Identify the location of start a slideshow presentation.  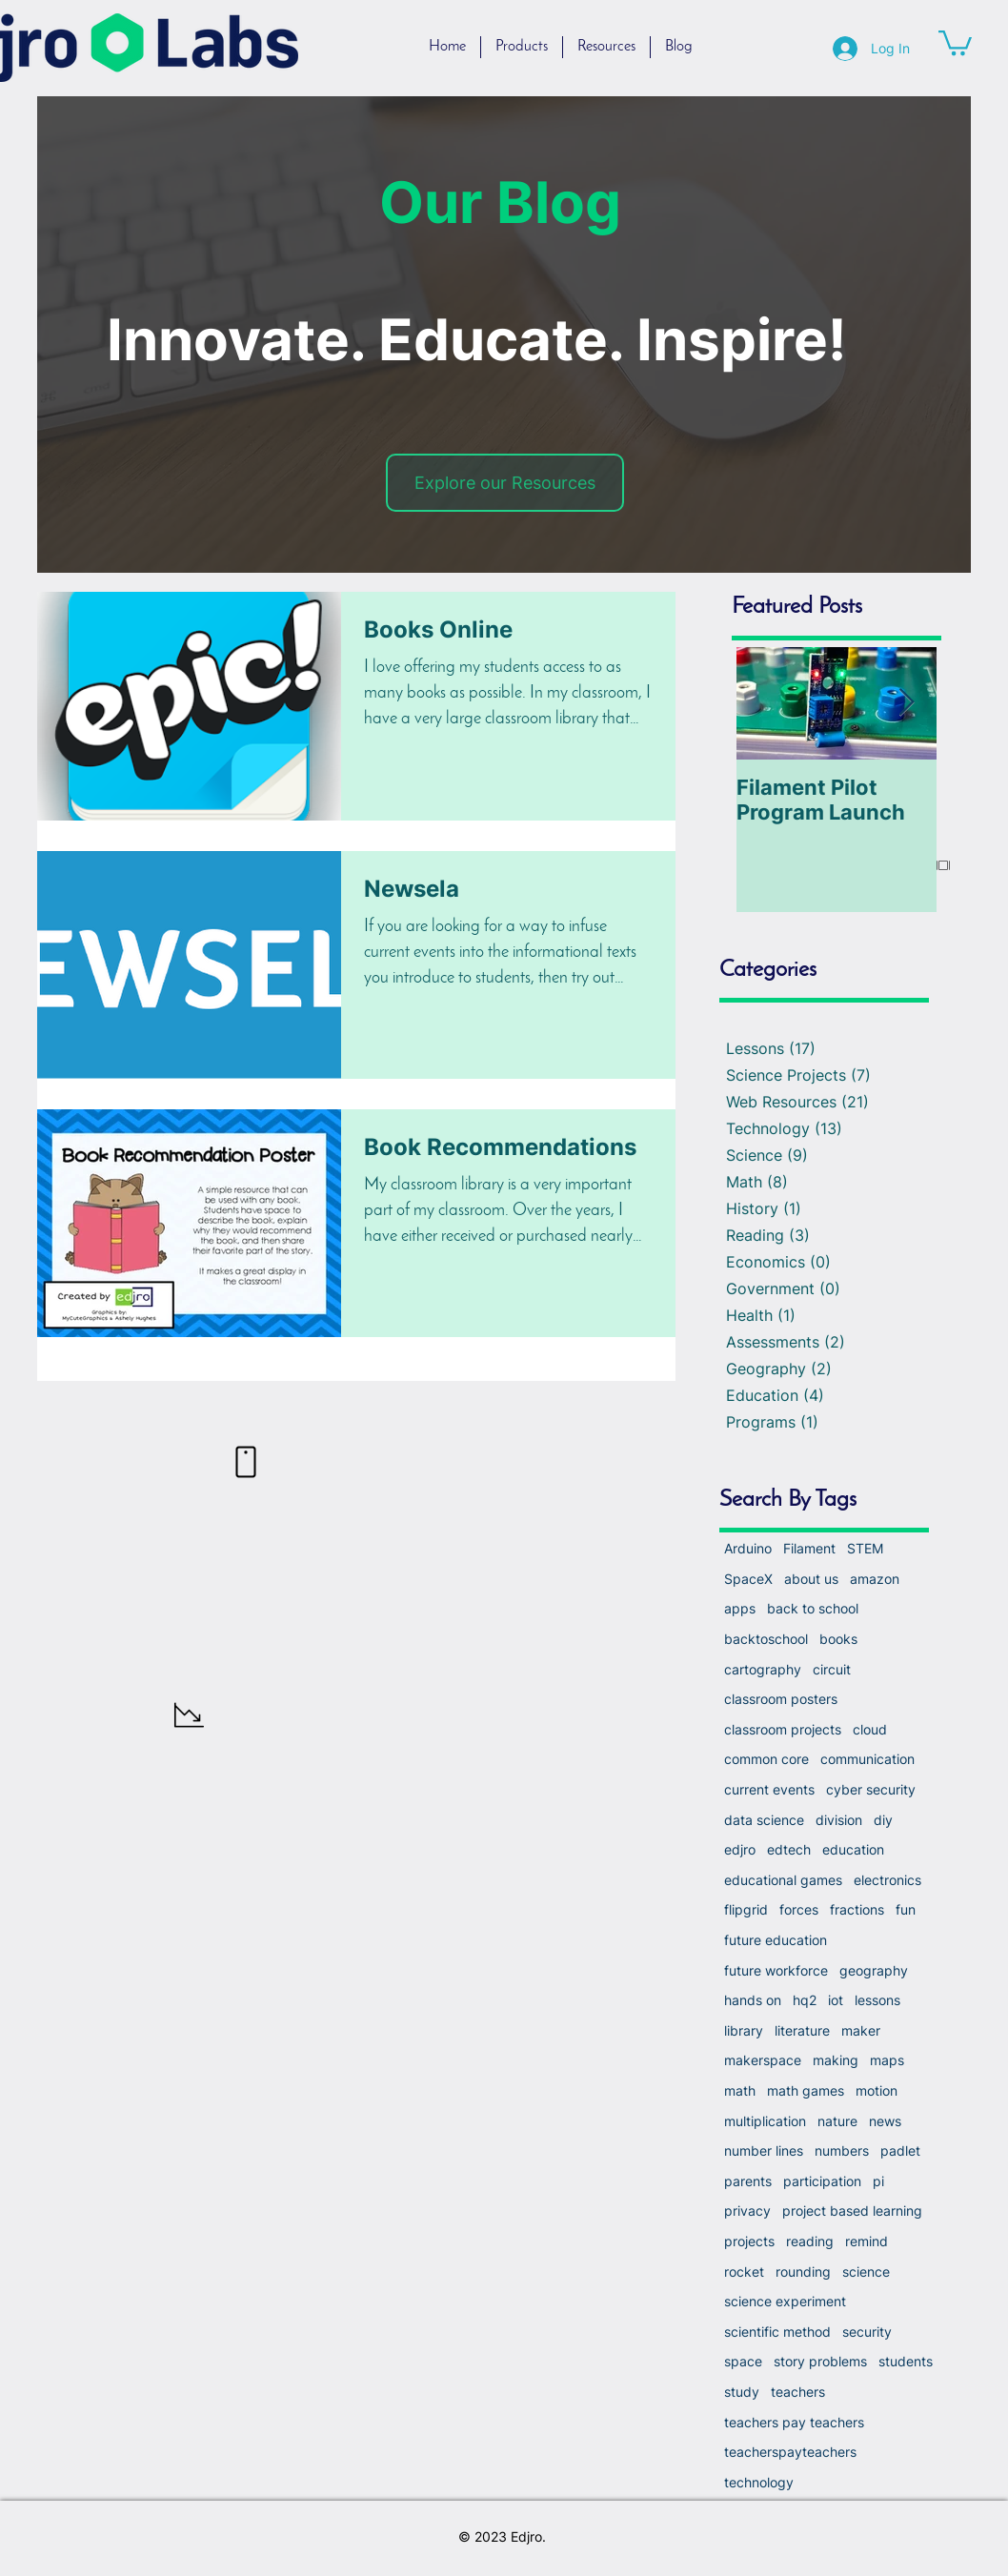
(943, 865).